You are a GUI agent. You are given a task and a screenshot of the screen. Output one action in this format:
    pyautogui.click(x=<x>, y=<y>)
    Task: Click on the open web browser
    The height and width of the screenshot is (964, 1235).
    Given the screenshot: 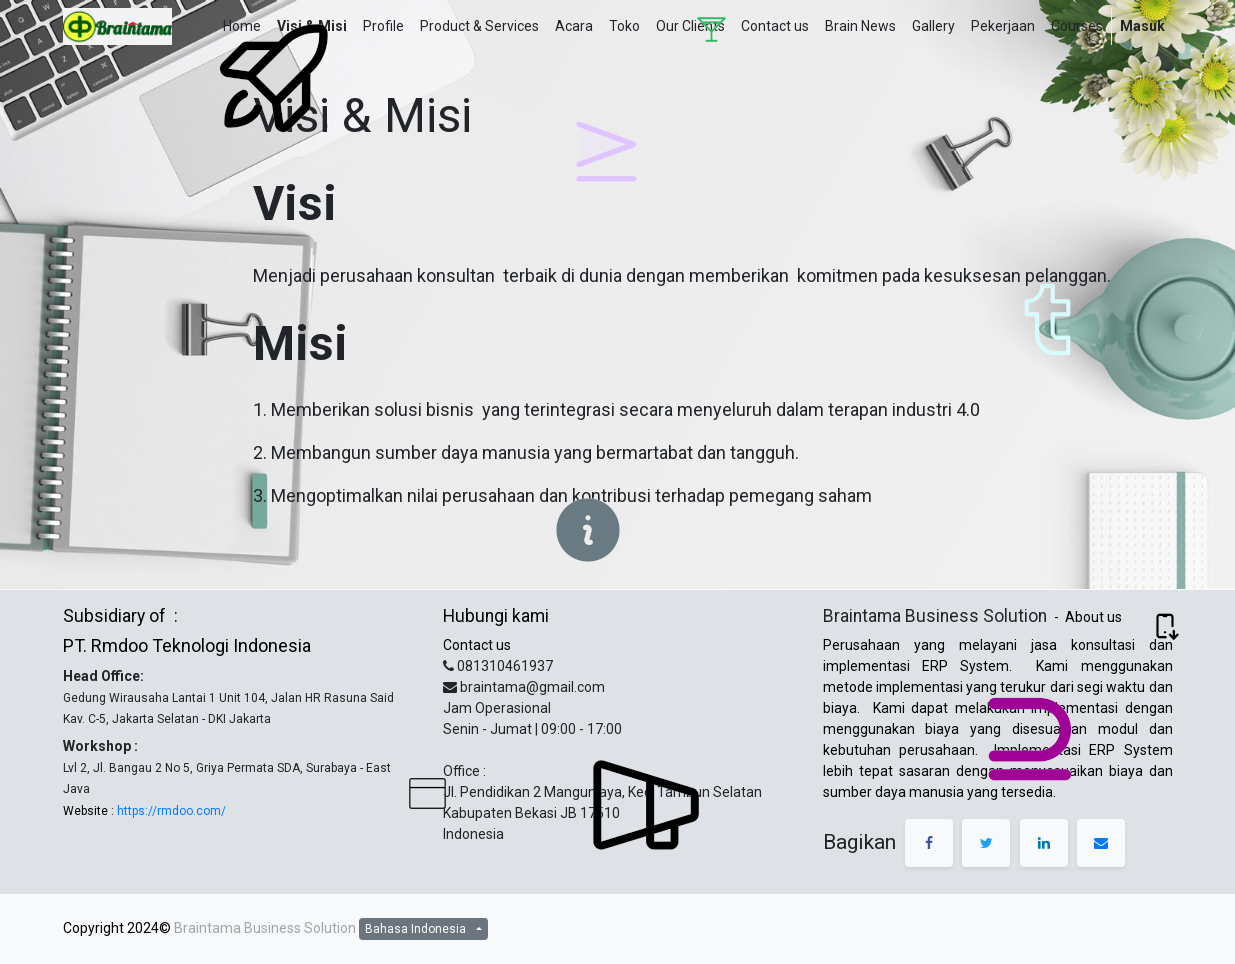 What is the action you would take?
    pyautogui.click(x=427, y=793)
    